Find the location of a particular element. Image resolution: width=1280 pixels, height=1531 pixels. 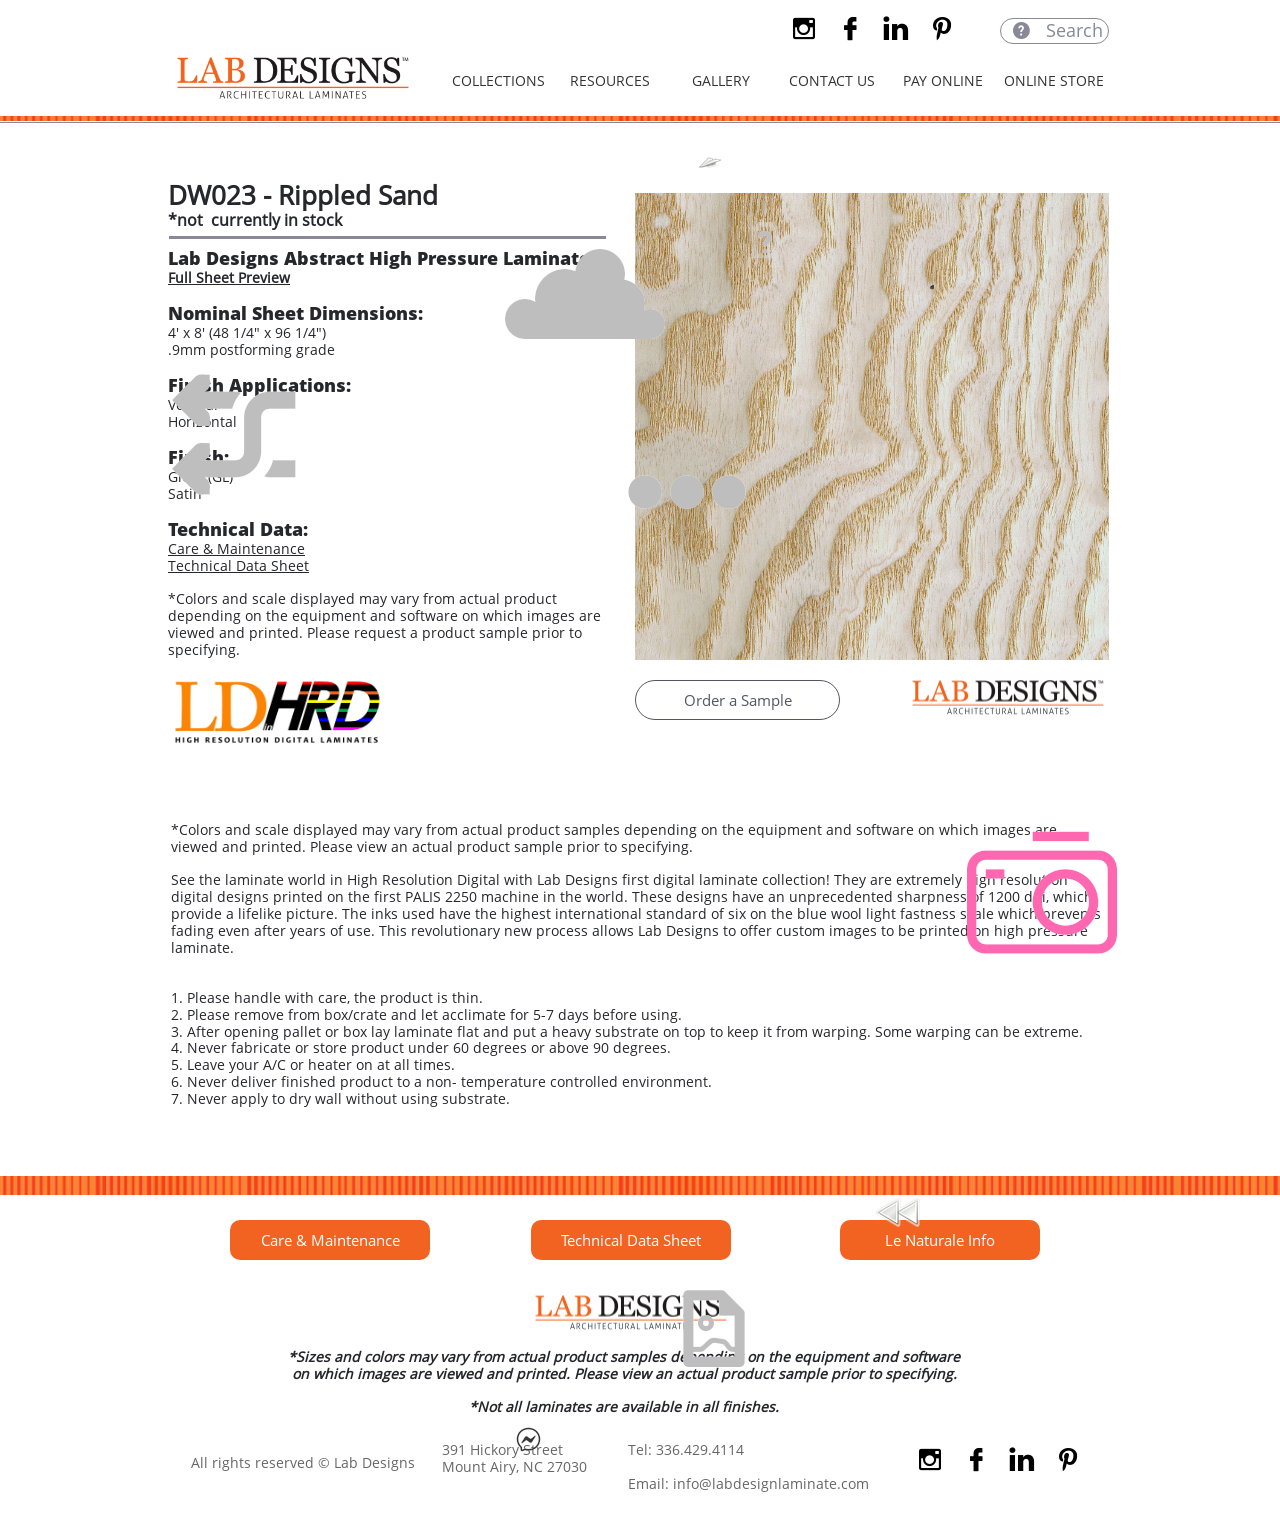

content is loading is located at coordinates (687, 492).